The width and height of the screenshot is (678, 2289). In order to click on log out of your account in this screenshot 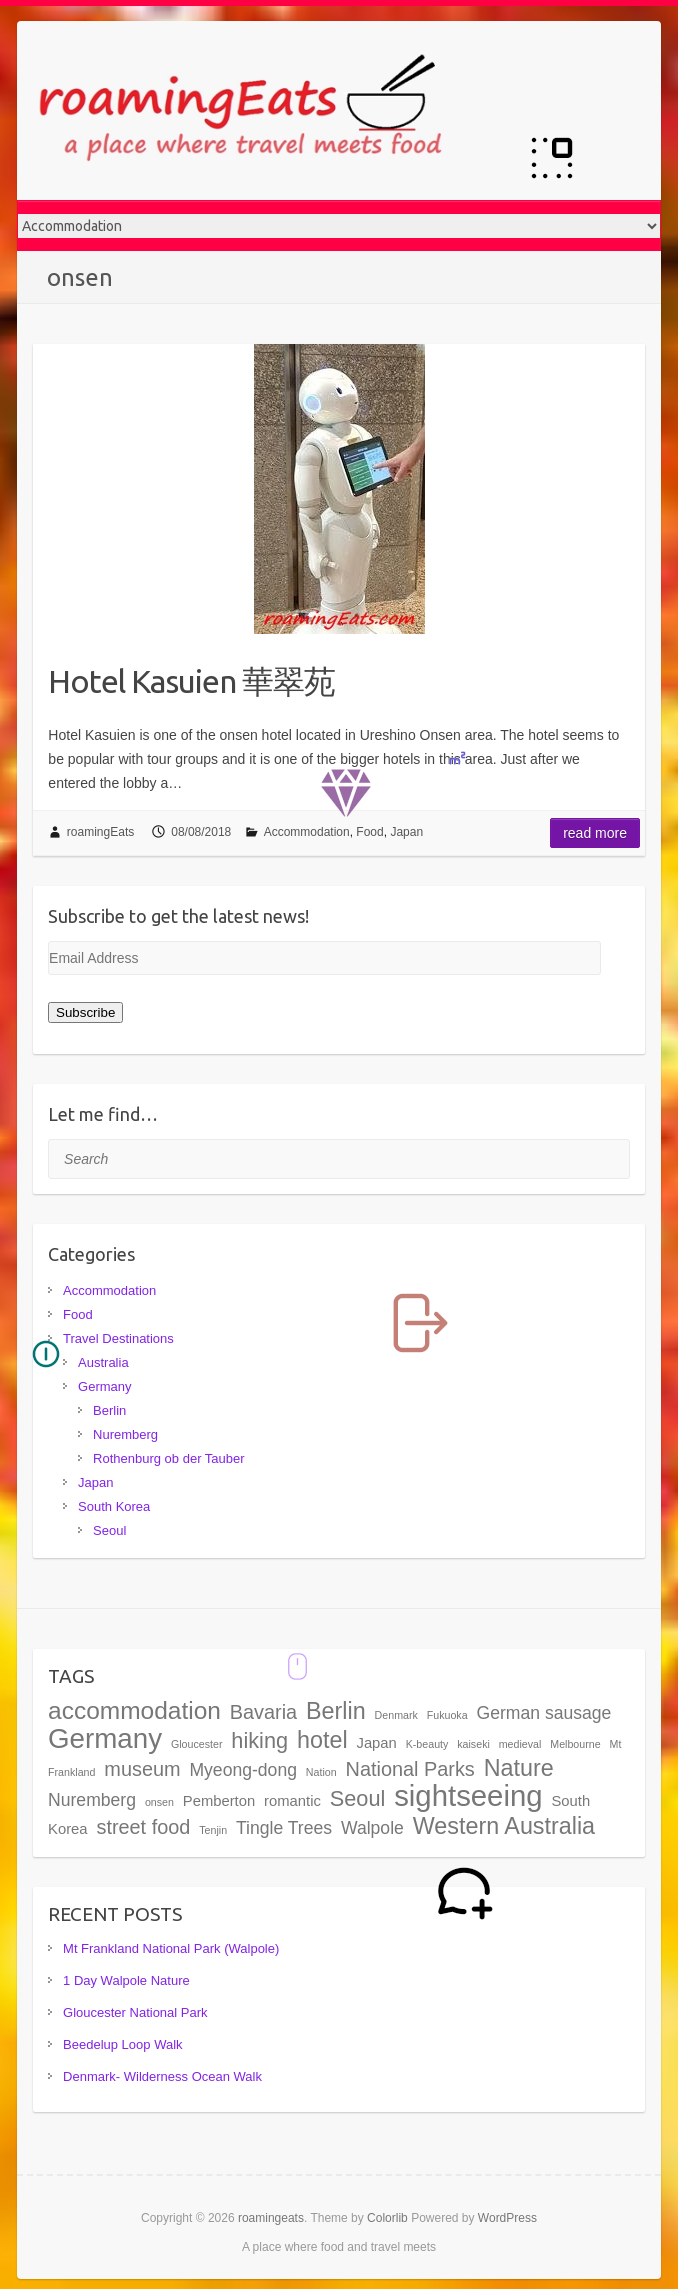, I will do `click(416, 1323)`.